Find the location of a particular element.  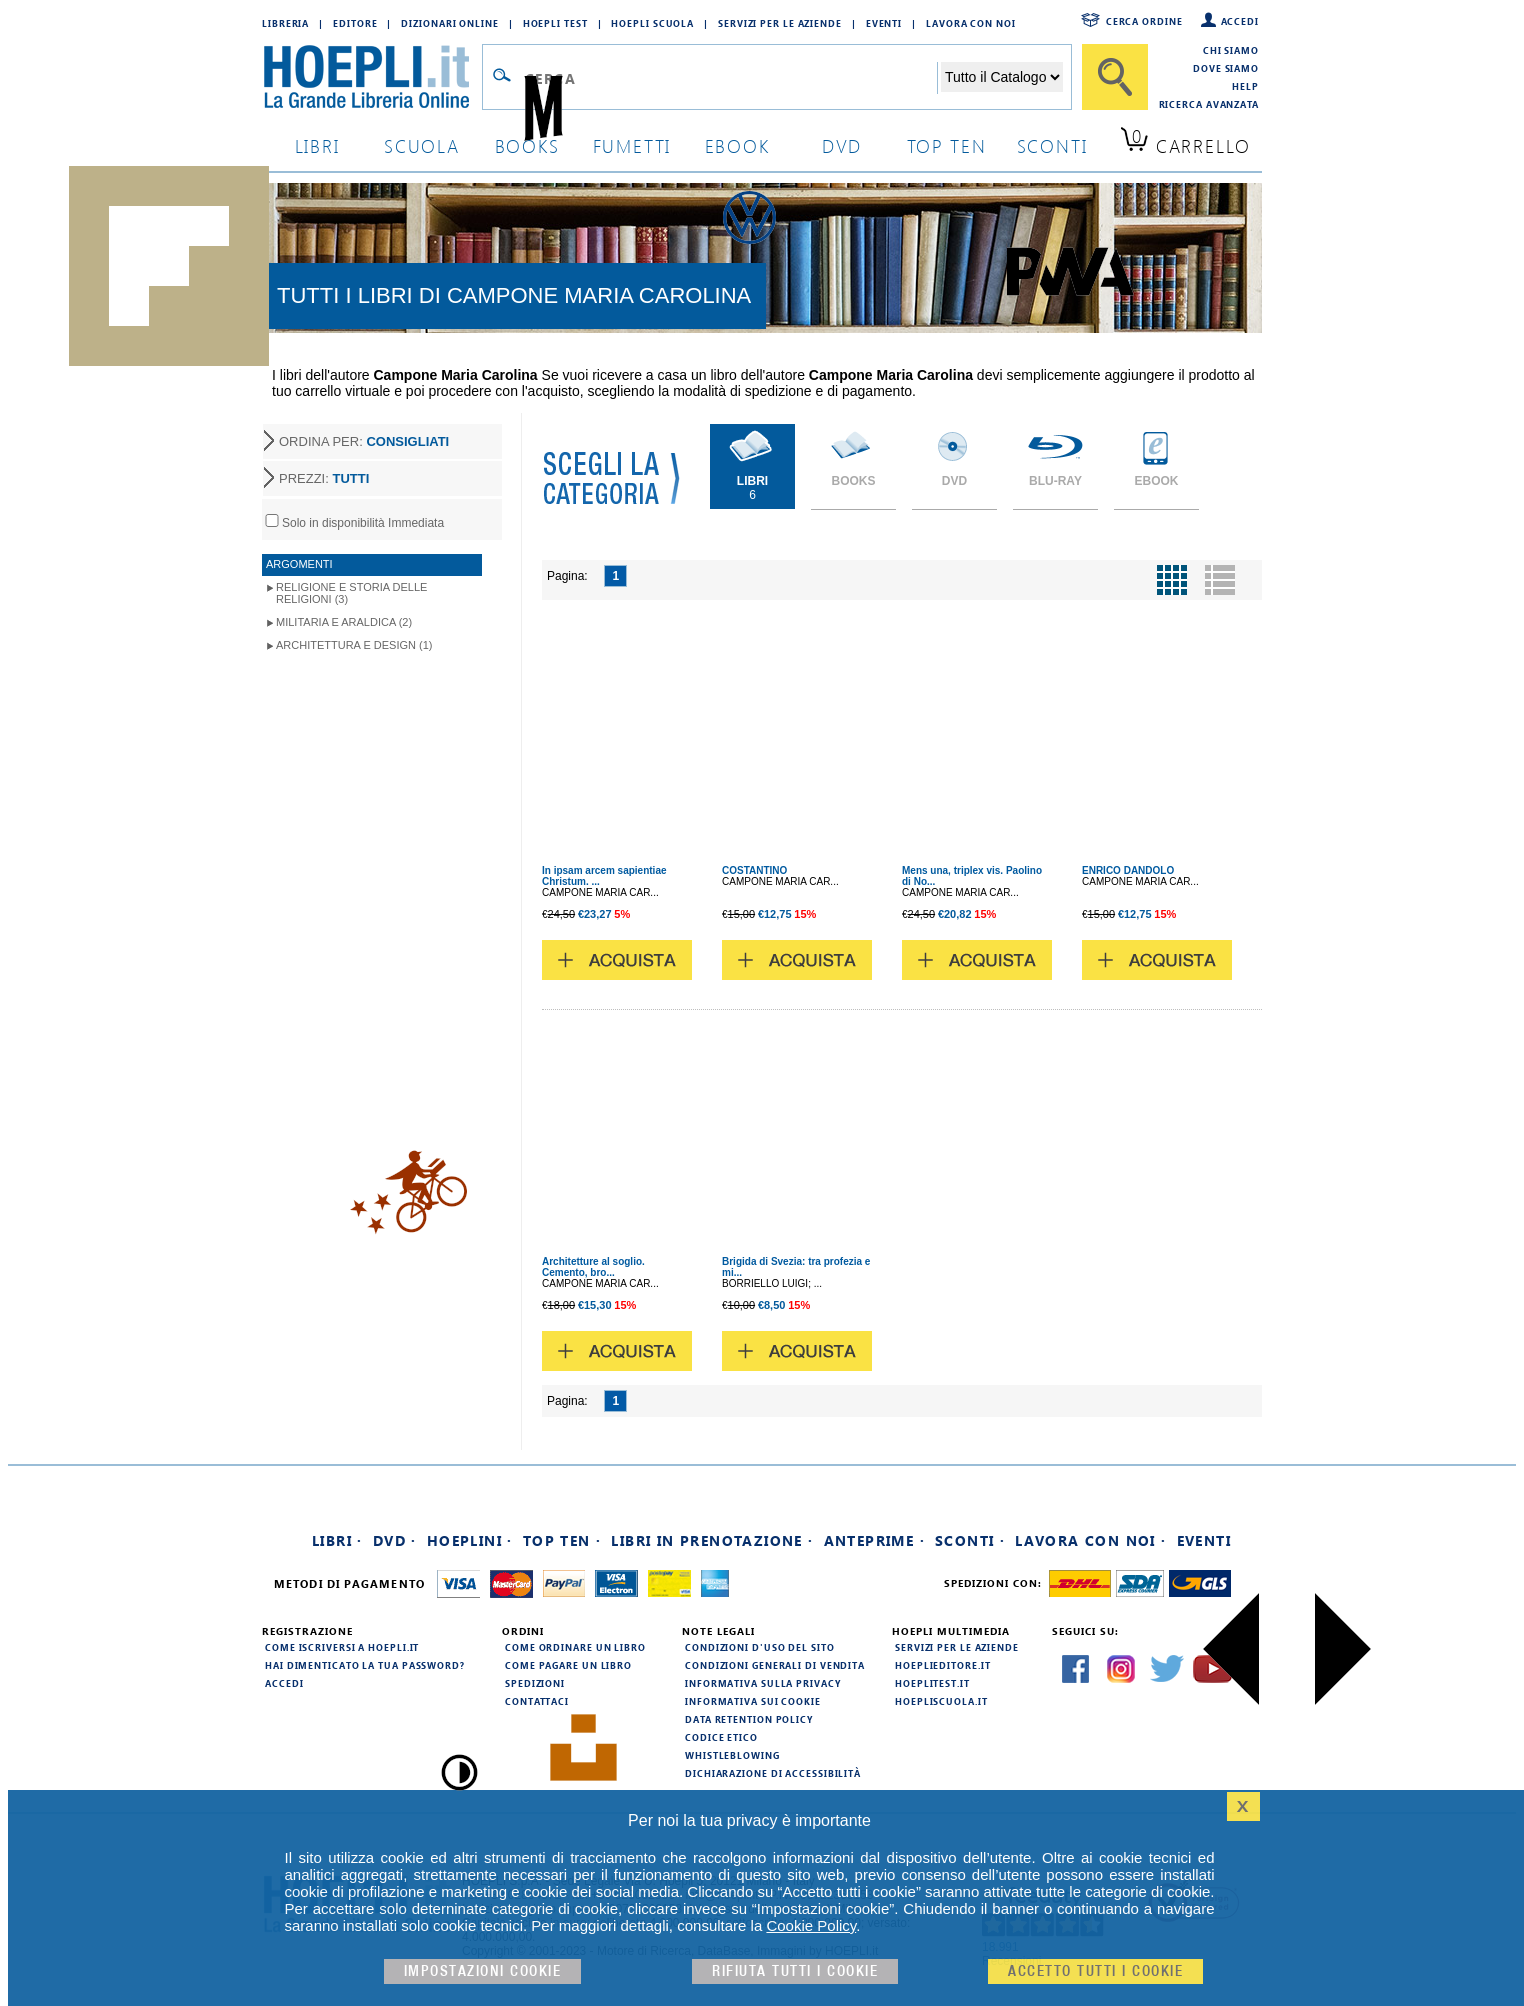

open Unsplash to browse stock photos is located at coordinates (583, 1747).